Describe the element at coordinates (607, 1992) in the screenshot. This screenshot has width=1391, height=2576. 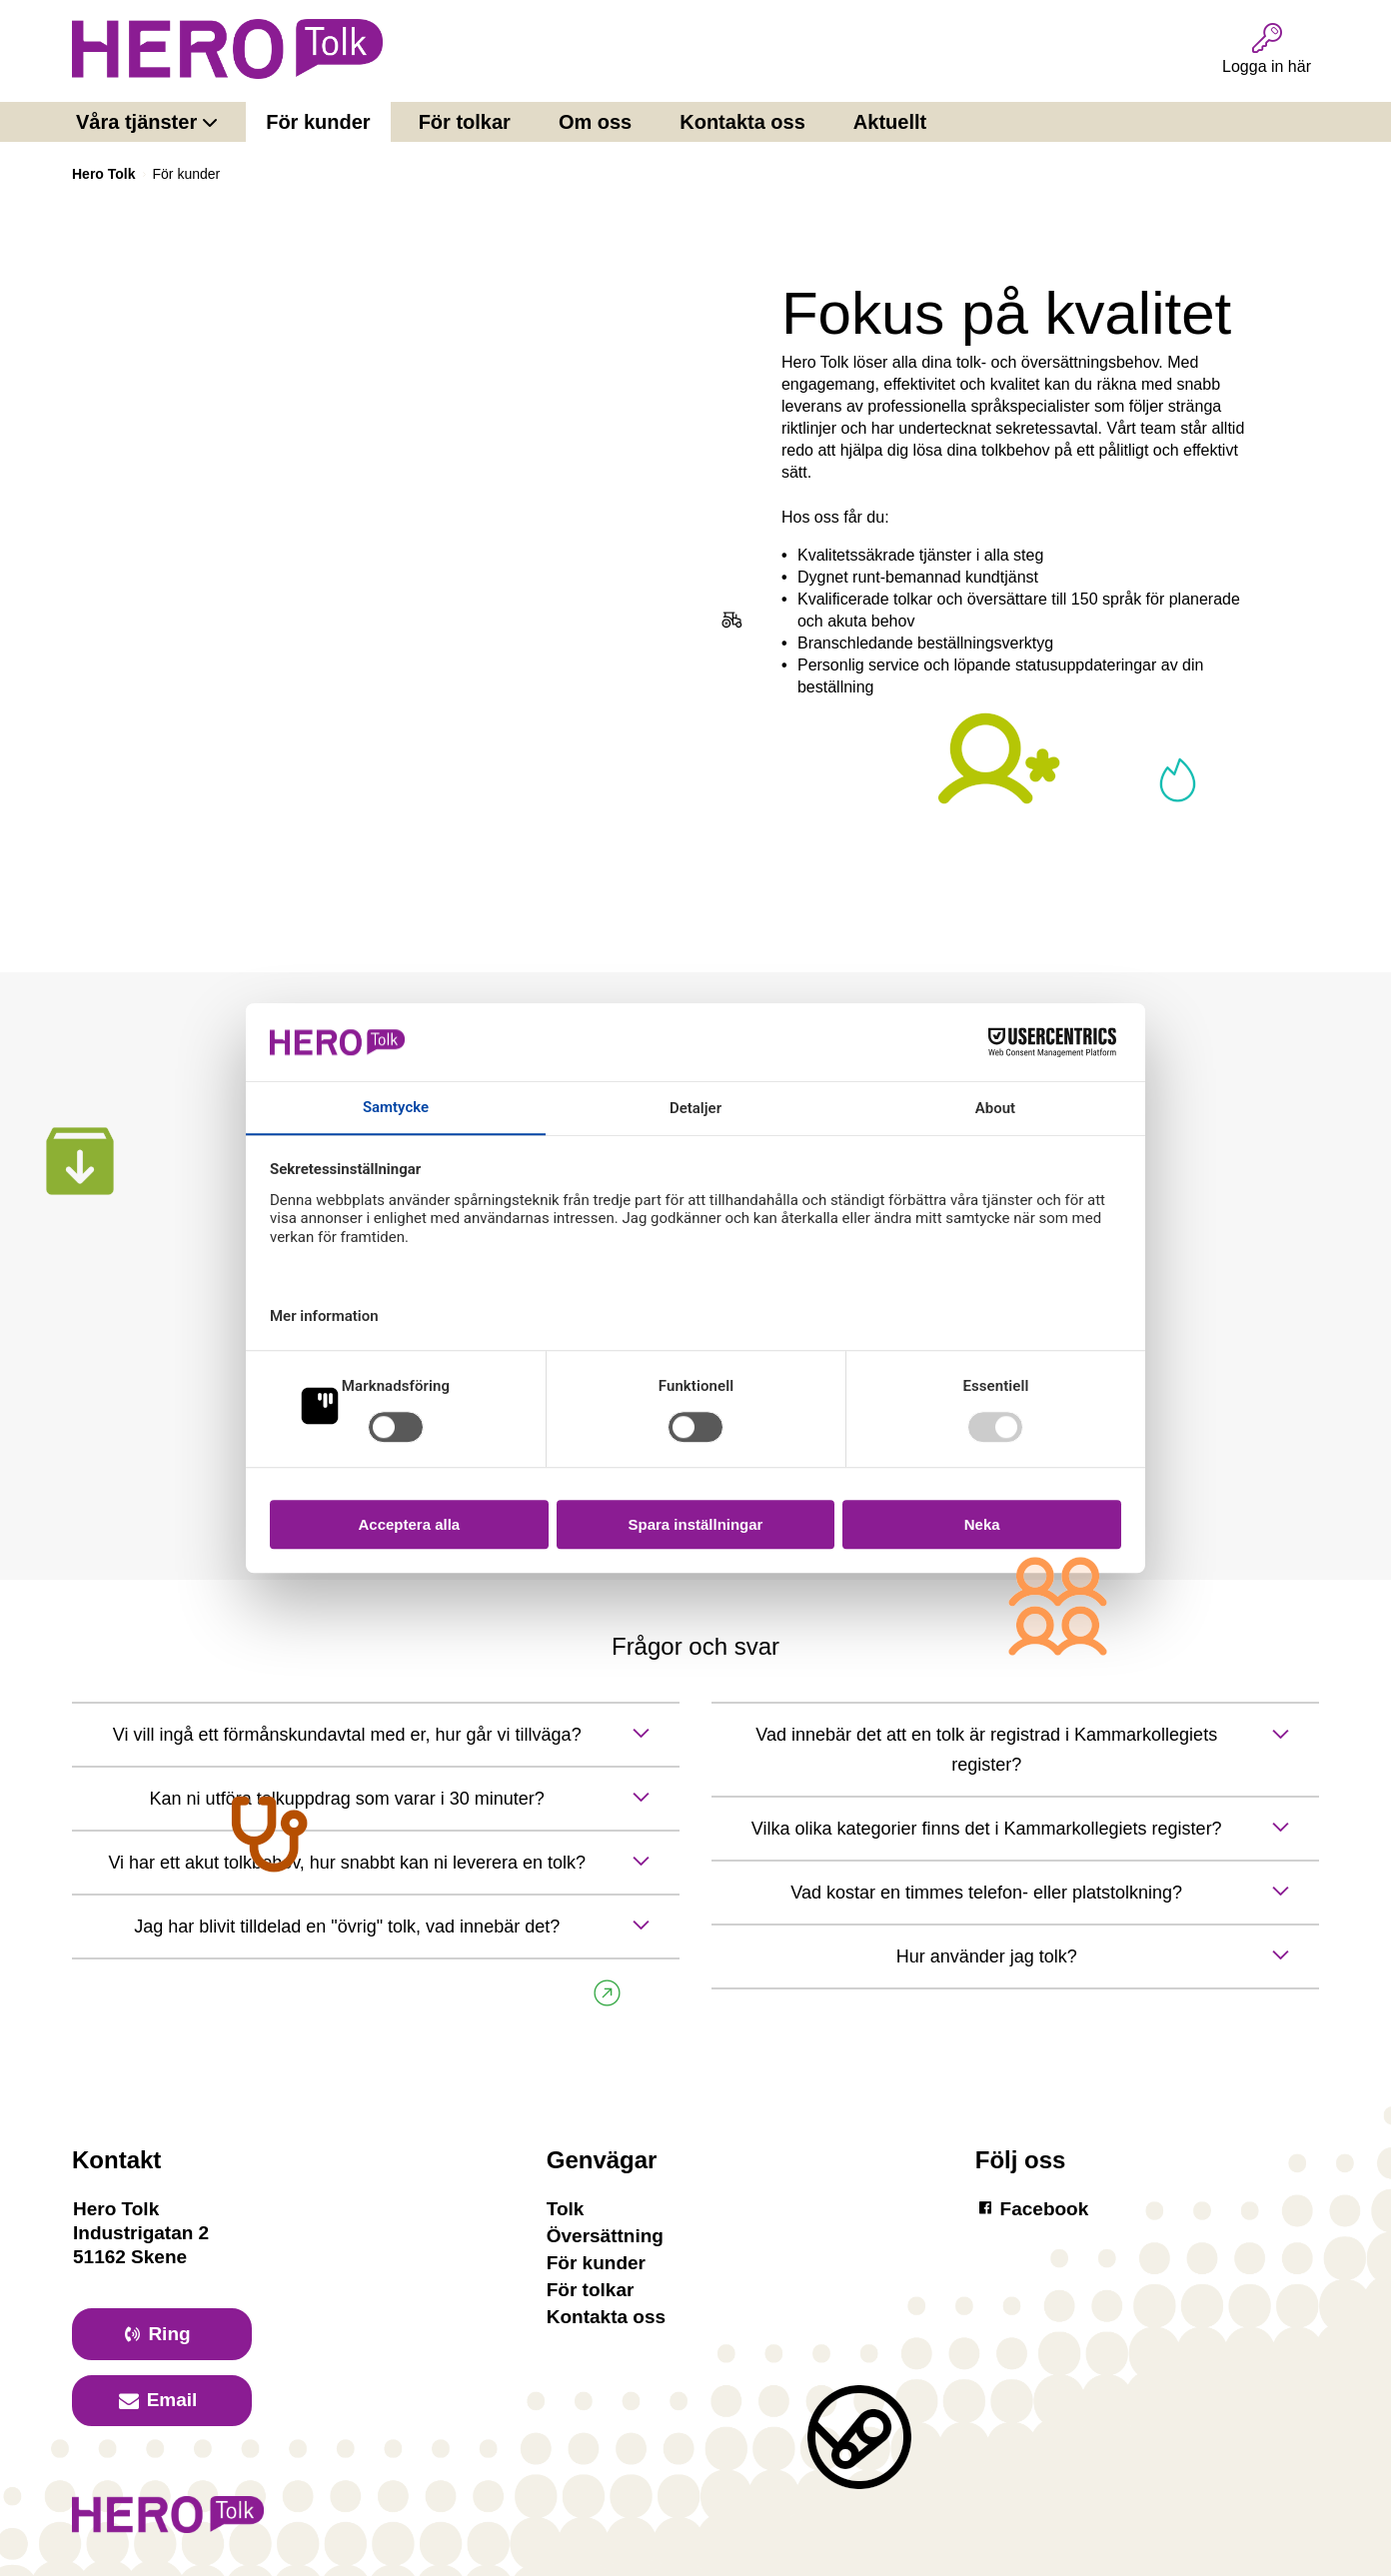
I see `open link in new tab or window` at that location.